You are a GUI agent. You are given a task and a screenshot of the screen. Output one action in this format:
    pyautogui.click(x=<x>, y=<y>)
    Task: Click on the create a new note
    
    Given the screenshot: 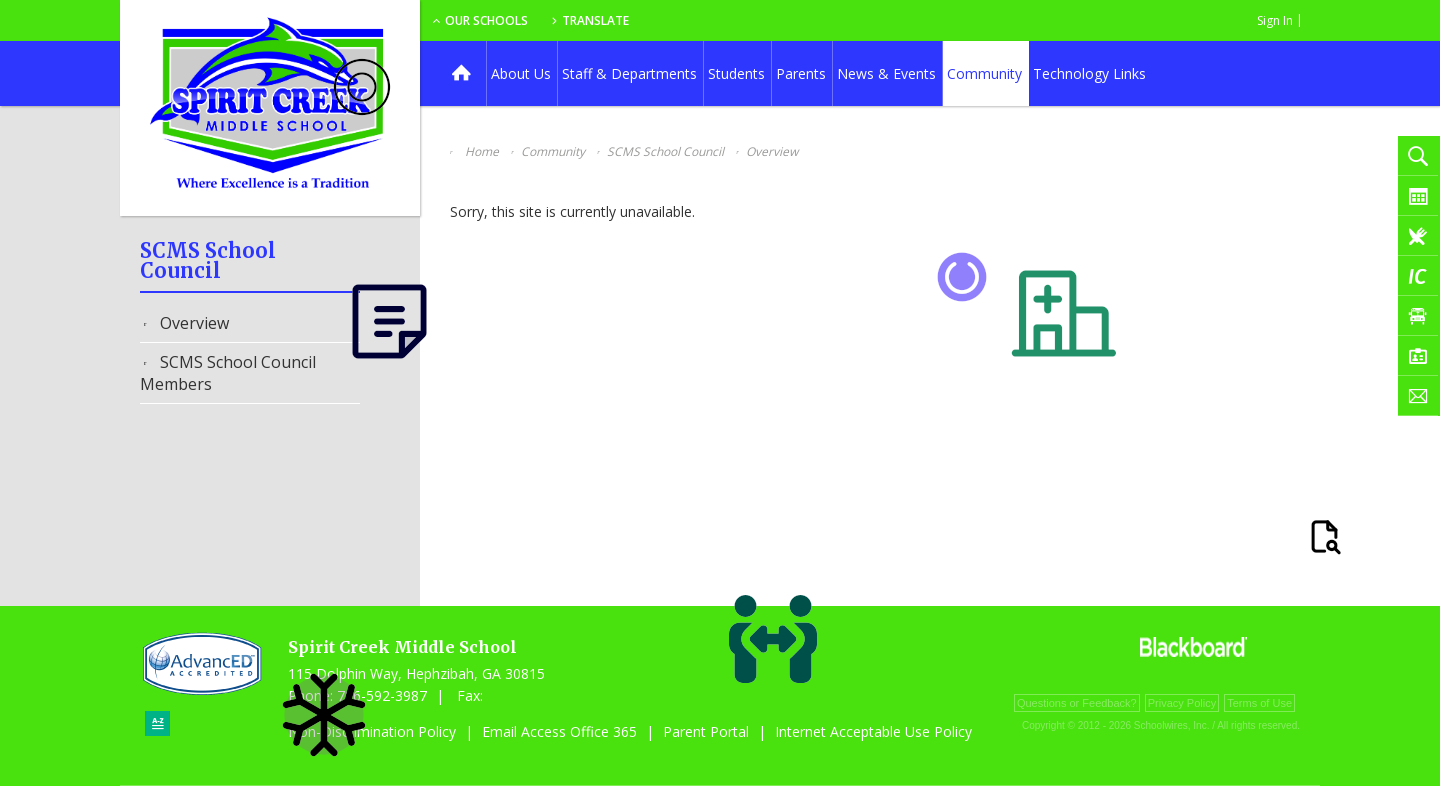 What is the action you would take?
    pyautogui.click(x=389, y=321)
    